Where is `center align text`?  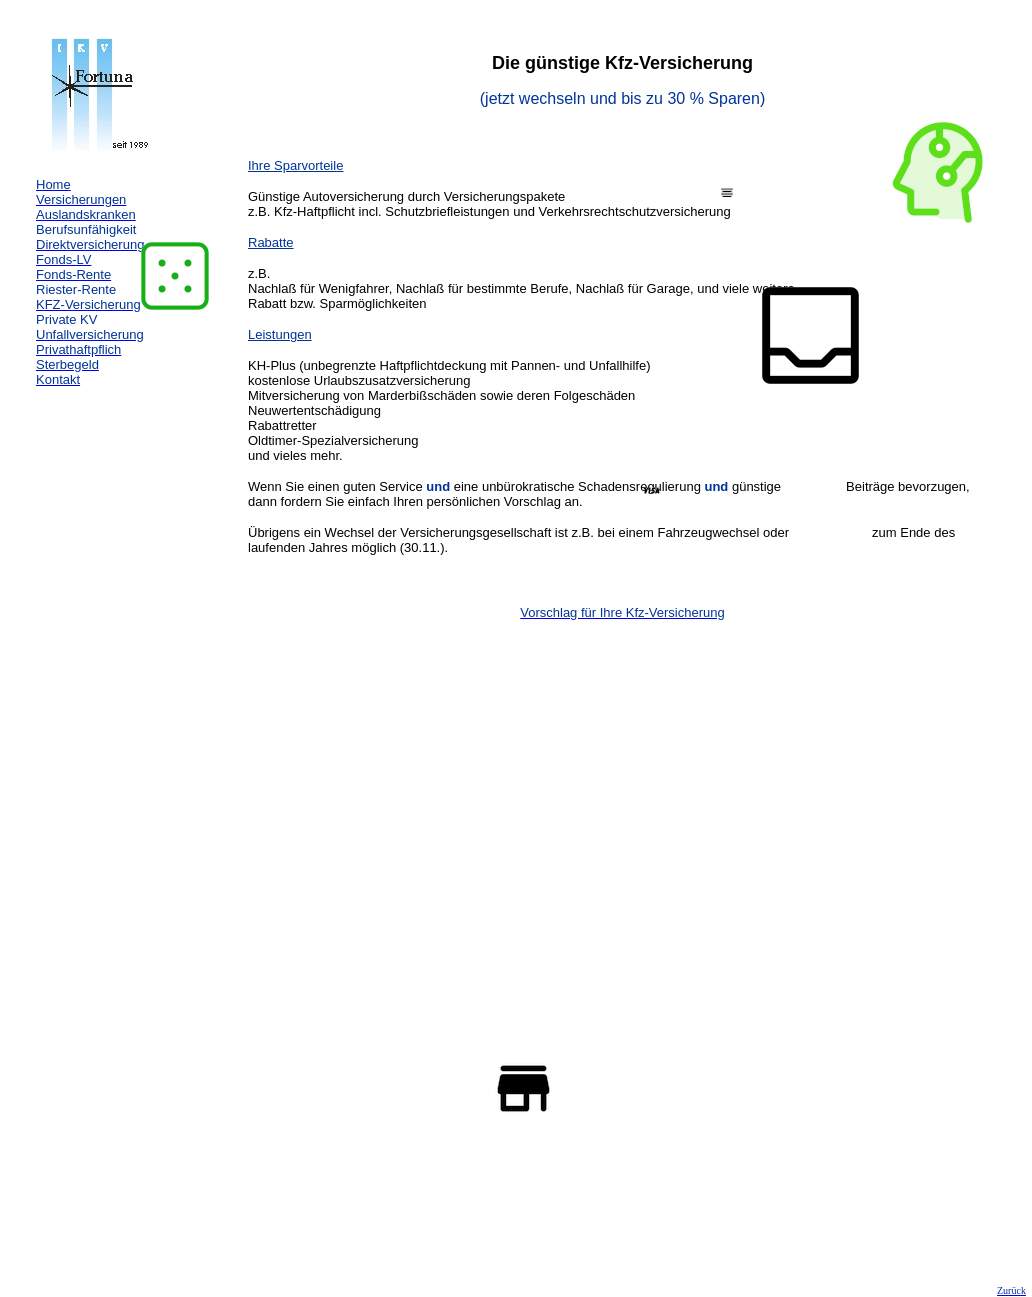
center align text is located at coordinates (727, 193).